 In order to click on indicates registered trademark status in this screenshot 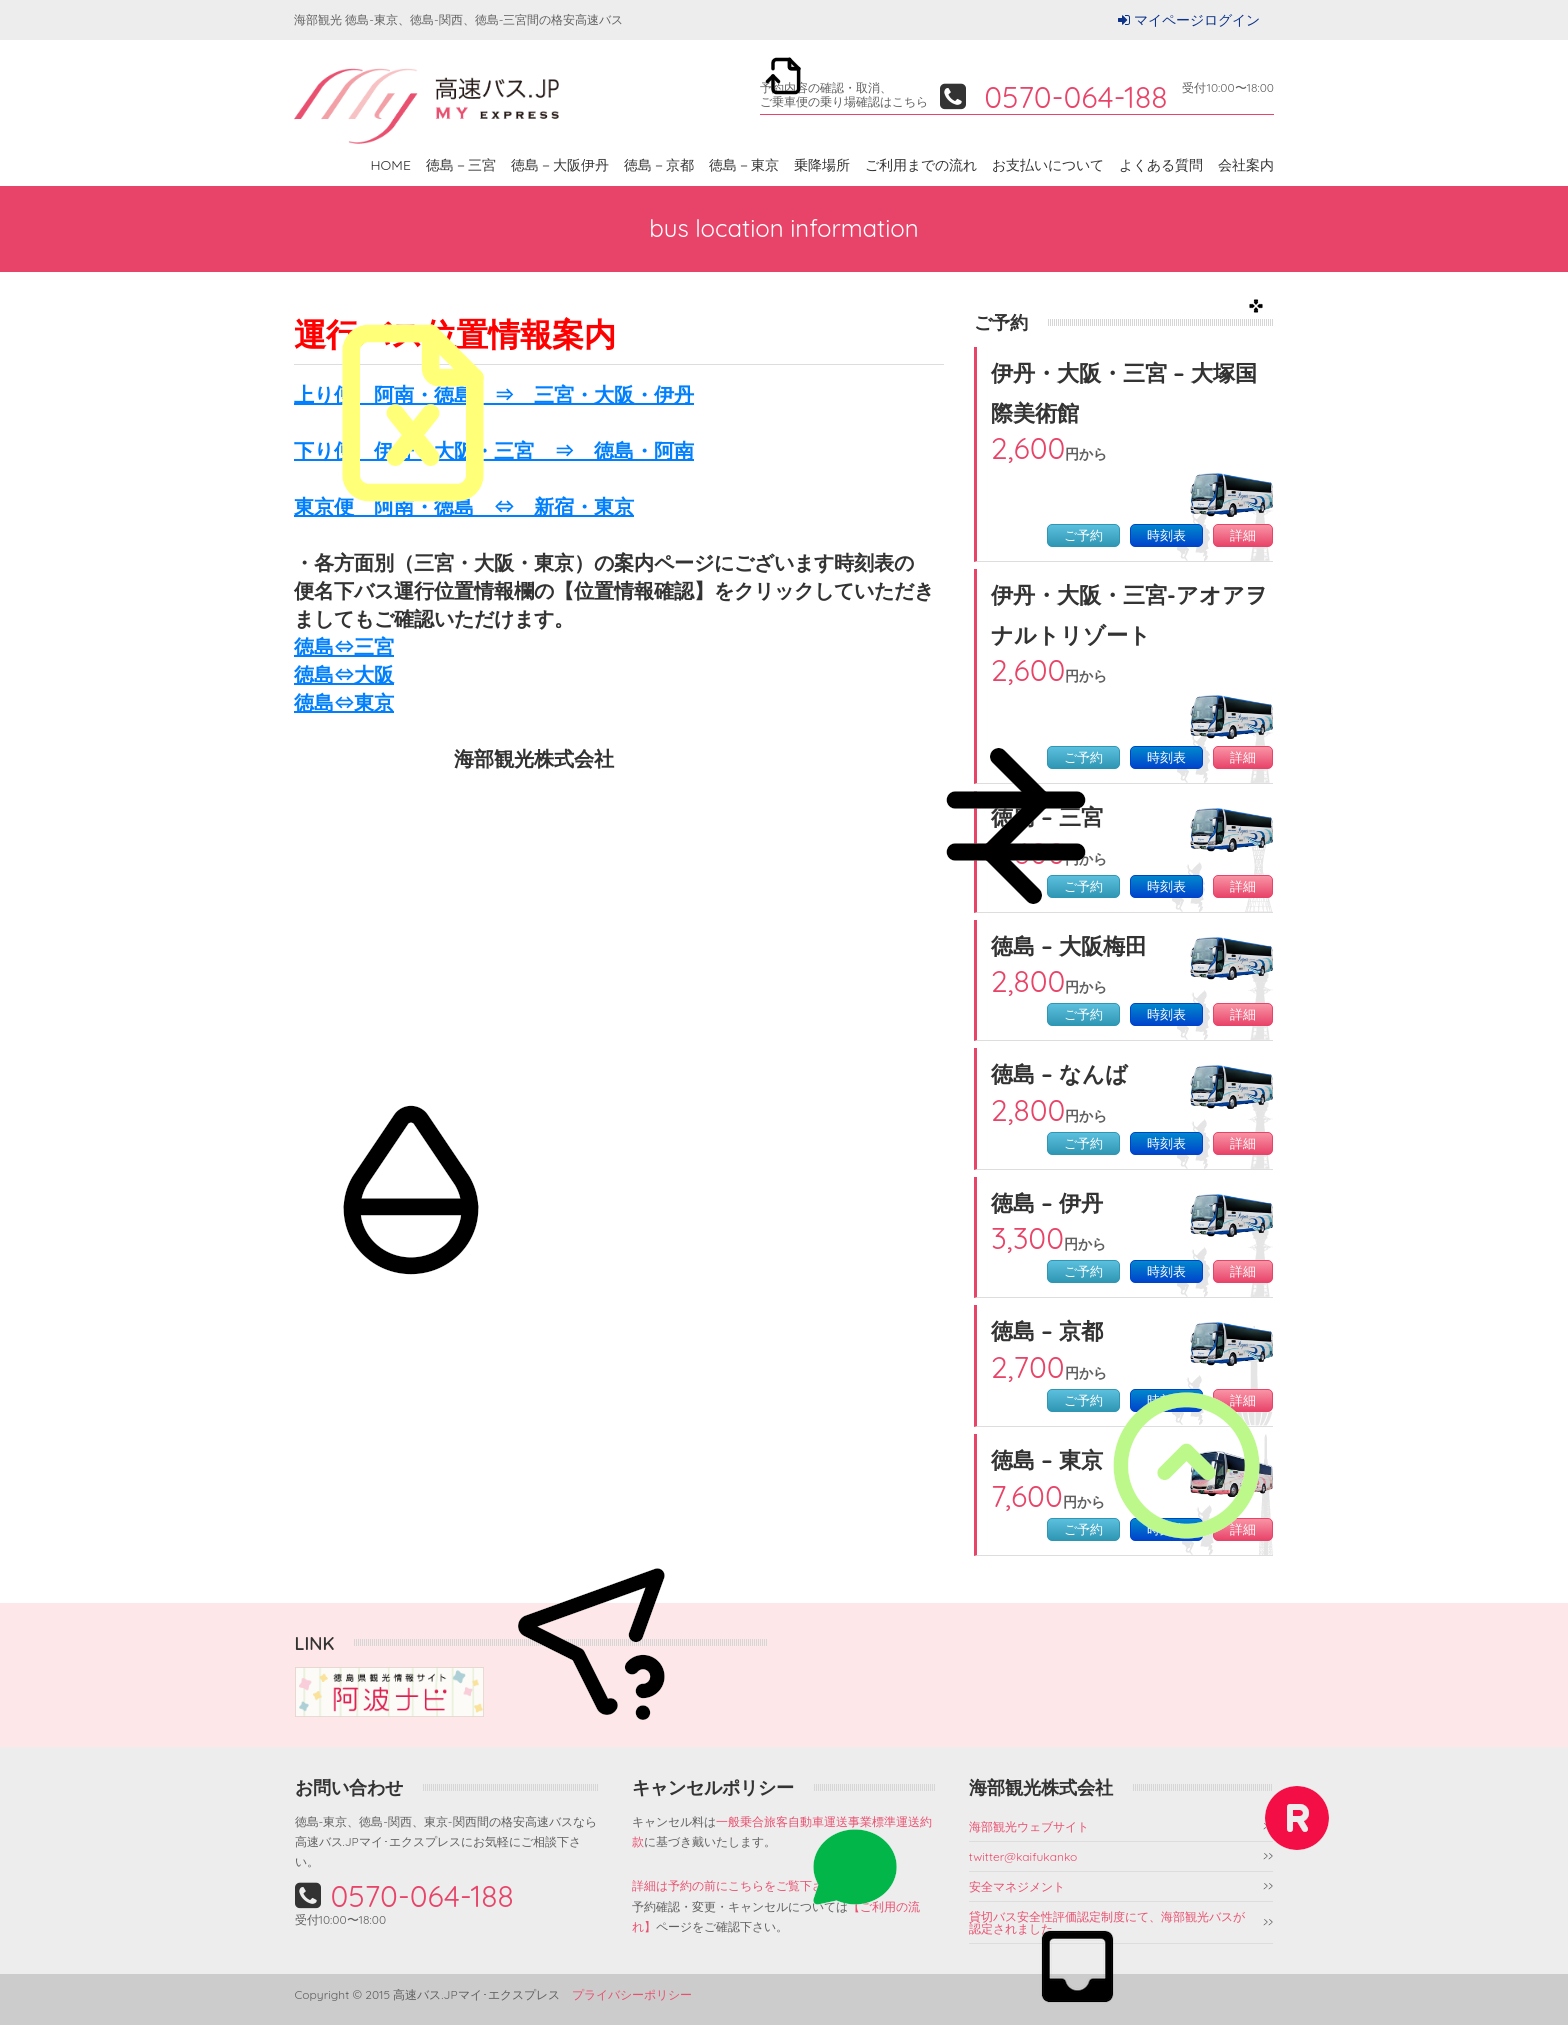, I will do `click(1297, 1818)`.